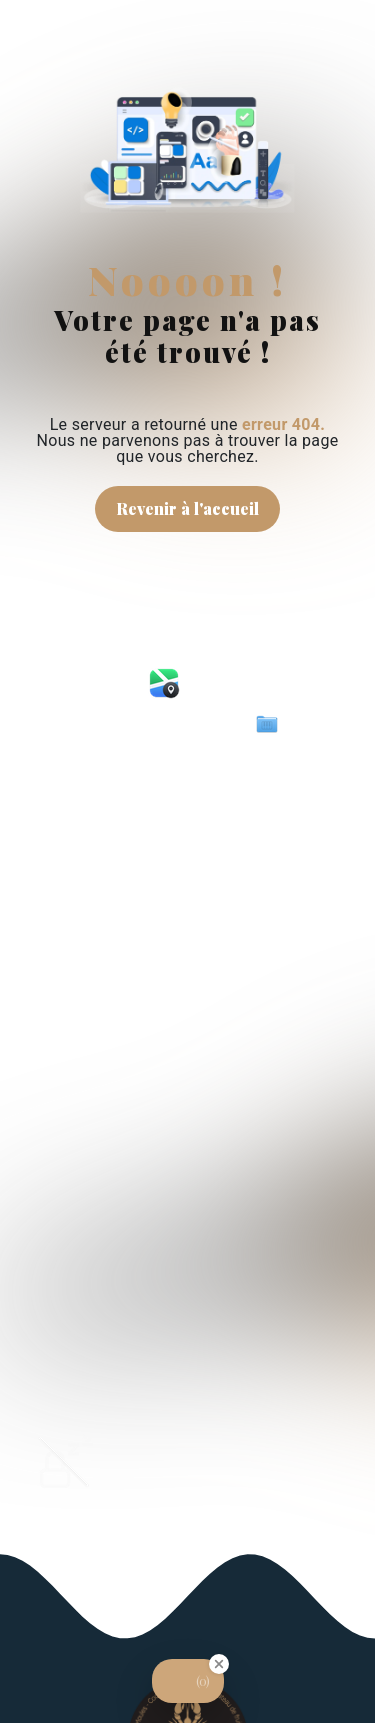 The height and width of the screenshot is (1723, 375). I want to click on open Google Maps, so click(164, 683).